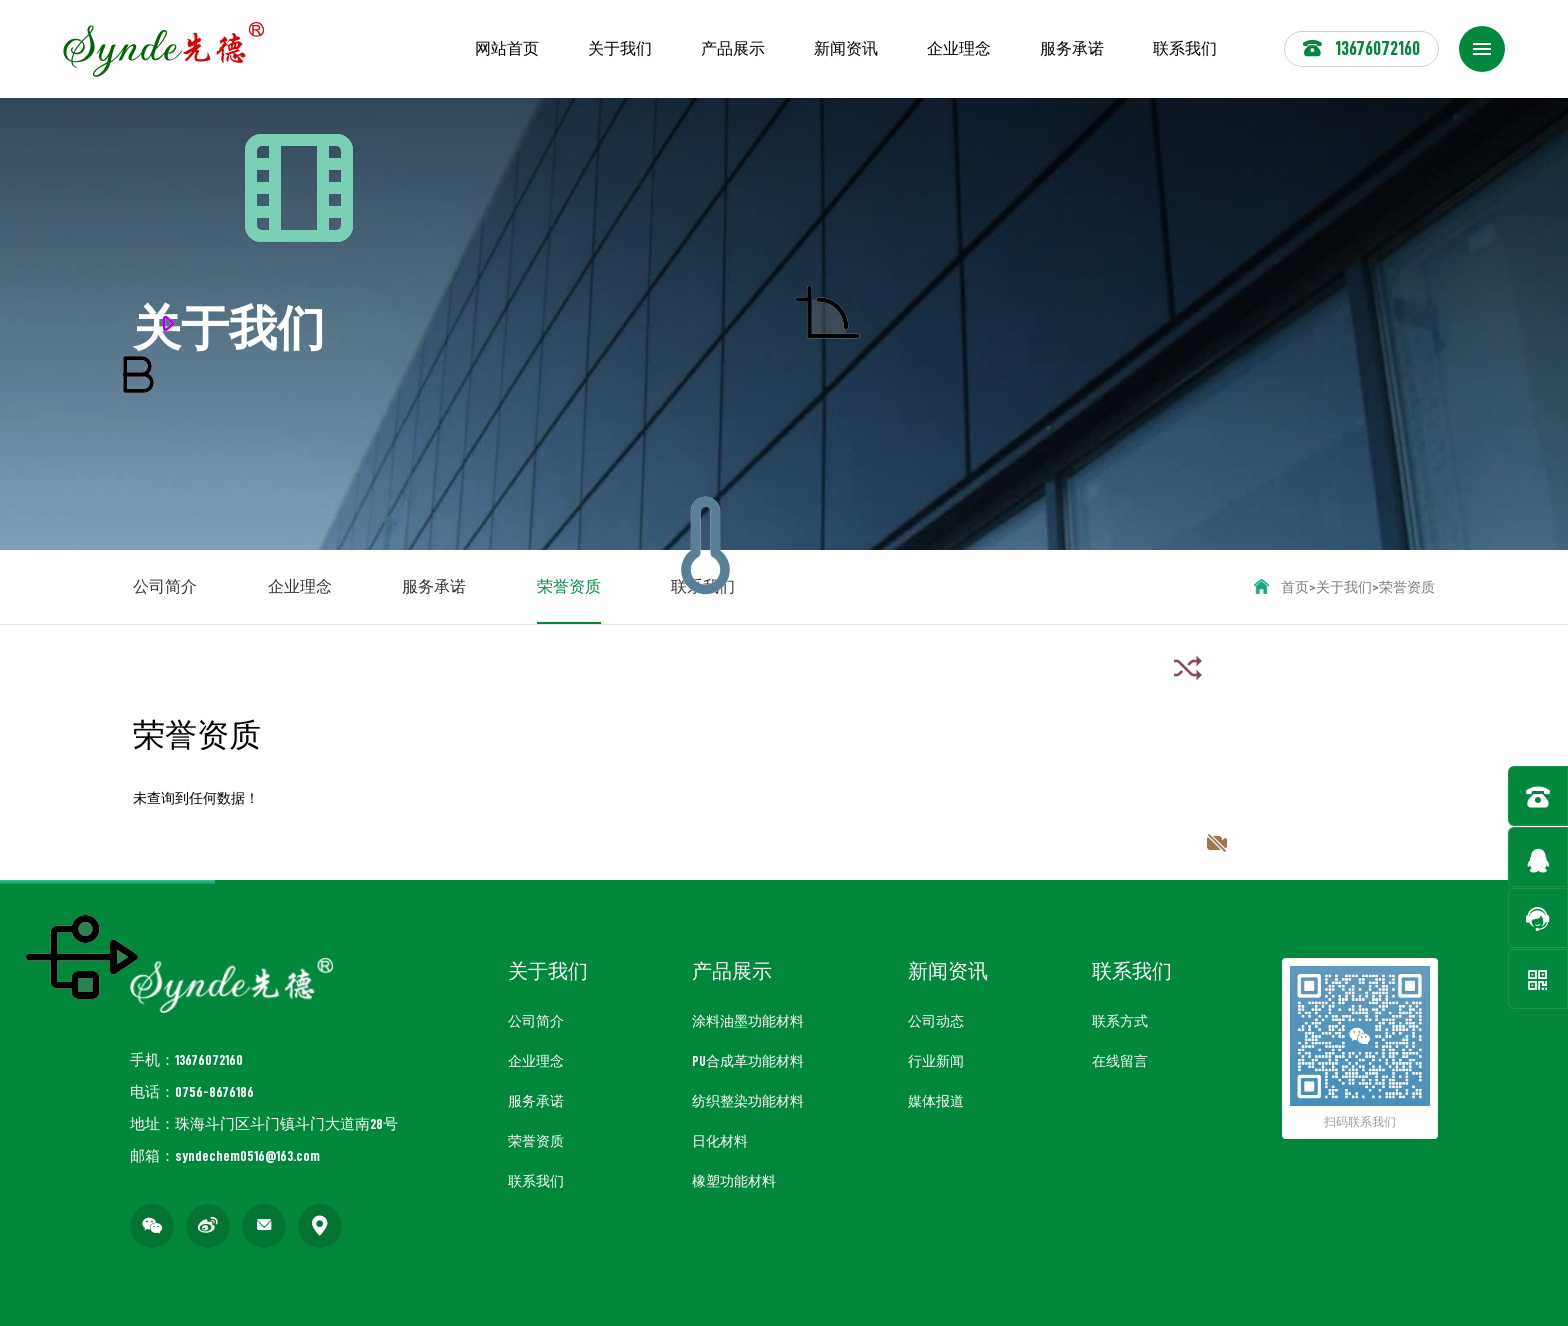 The width and height of the screenshot is (1568, 1326). Describe the element at coordinates (167, 323) in the screenshot. I see `navigate to the next screen or step` at that location.